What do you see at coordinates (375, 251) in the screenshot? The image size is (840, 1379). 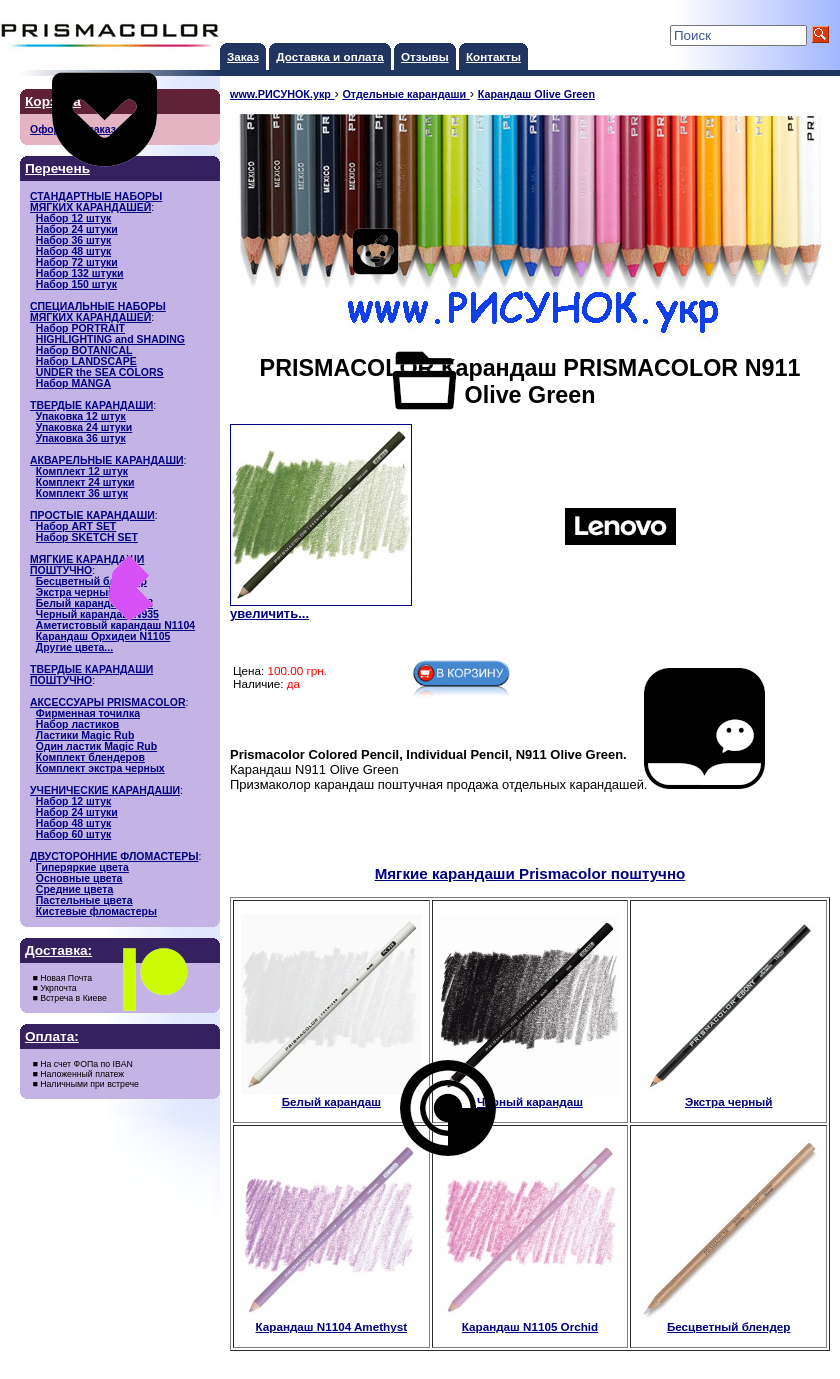 I see `open Reddit app` at bounding box center [375, 251].